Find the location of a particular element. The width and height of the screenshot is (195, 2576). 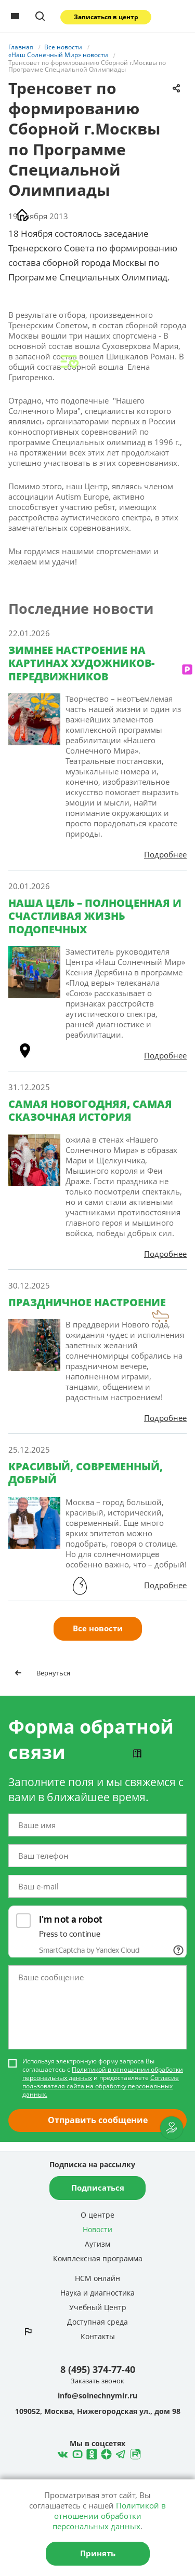

edit home address or location is located at coordinates (22, 214).